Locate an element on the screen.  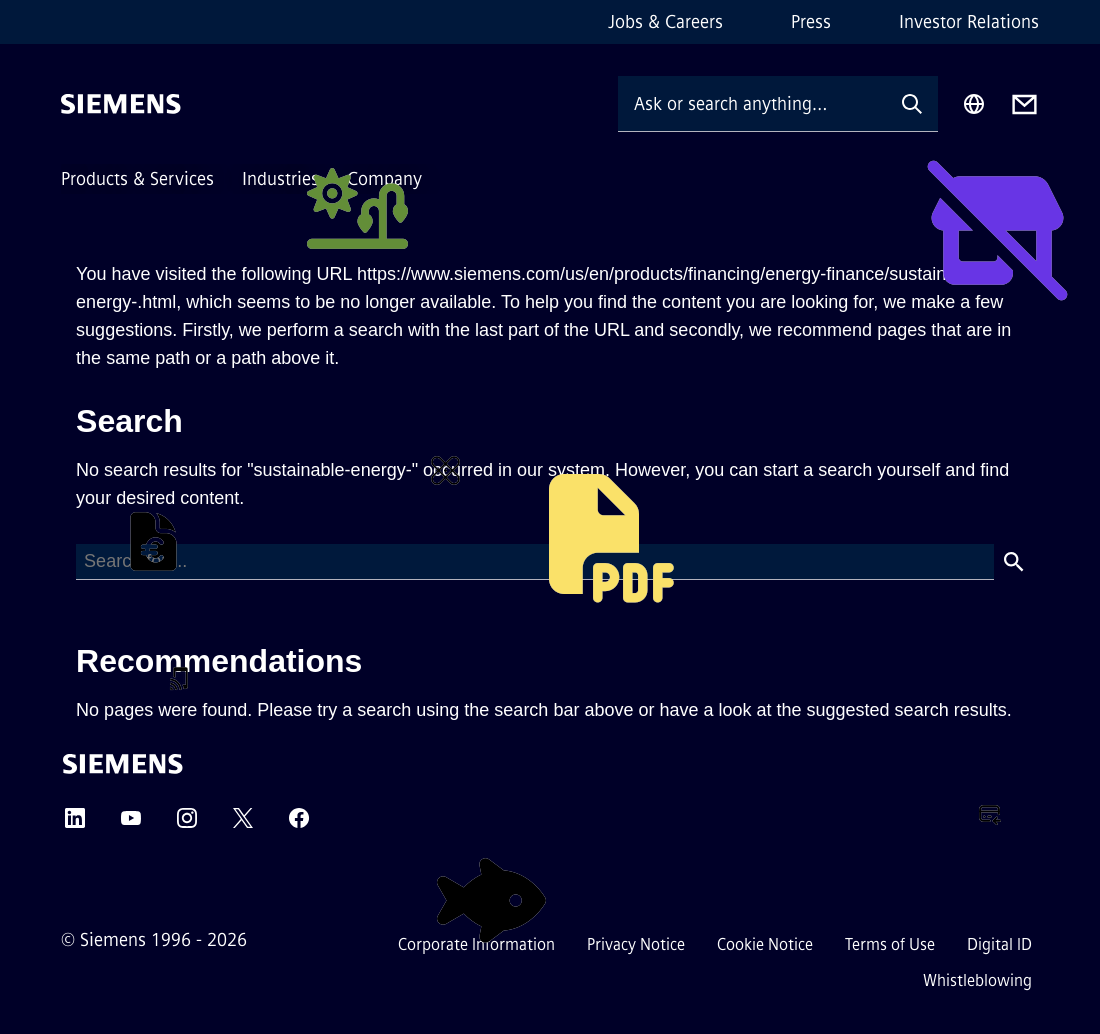
view or open a PDF document is located at coordinates (609, 534).